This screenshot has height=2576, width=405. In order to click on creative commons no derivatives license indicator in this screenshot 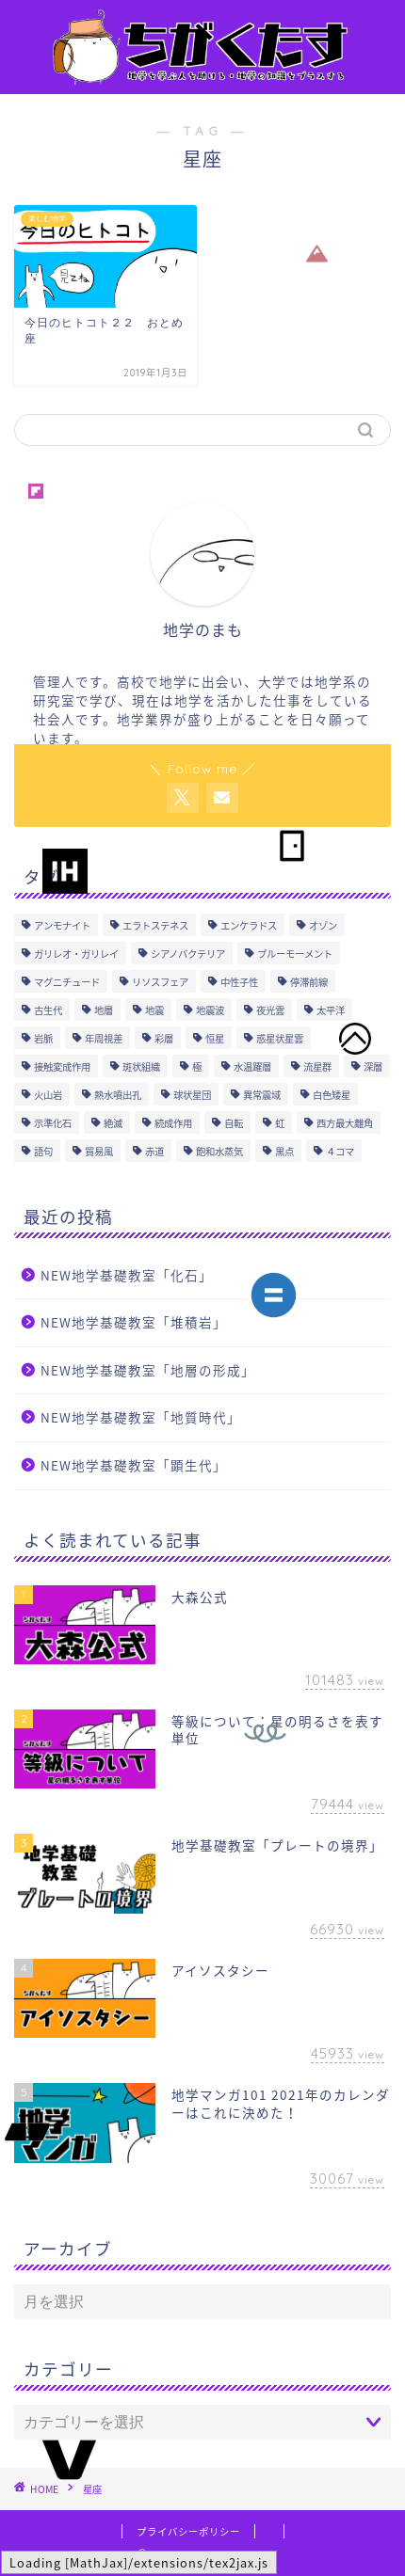, I will do `click(273, 1295)`.